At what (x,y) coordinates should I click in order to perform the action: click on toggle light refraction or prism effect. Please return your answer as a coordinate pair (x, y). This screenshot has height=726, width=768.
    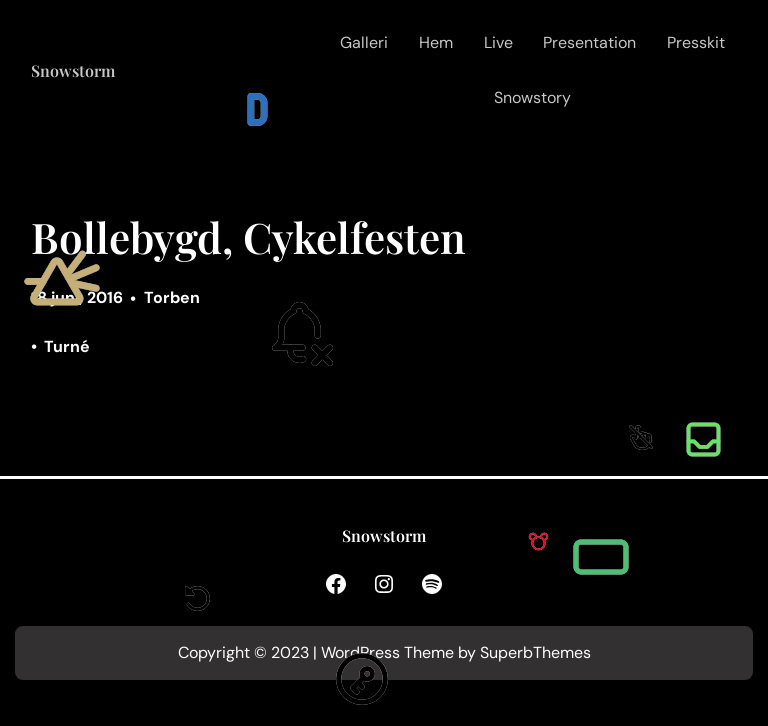
    Looking at the image, I should click on (62, 278).